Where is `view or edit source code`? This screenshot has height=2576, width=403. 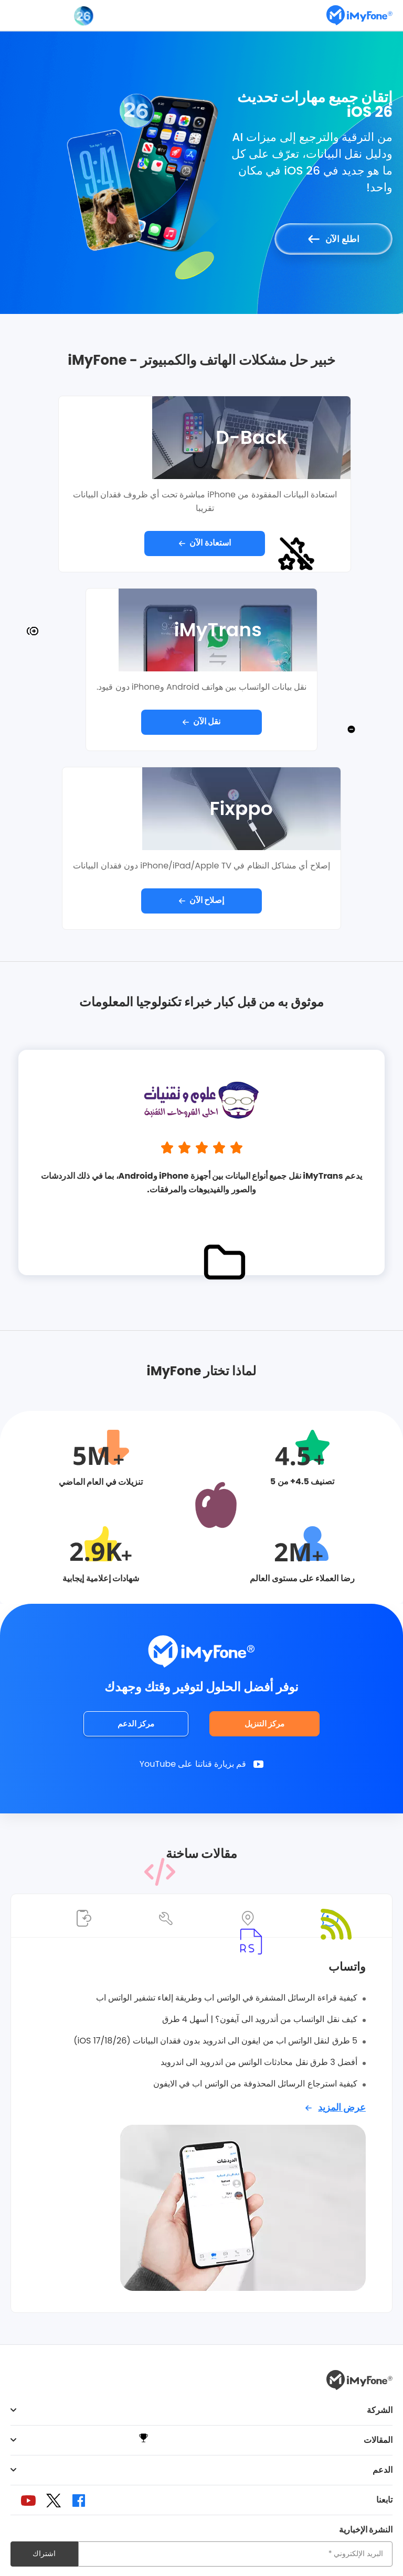
view or edit source code is located at coordinates (160, 1872).